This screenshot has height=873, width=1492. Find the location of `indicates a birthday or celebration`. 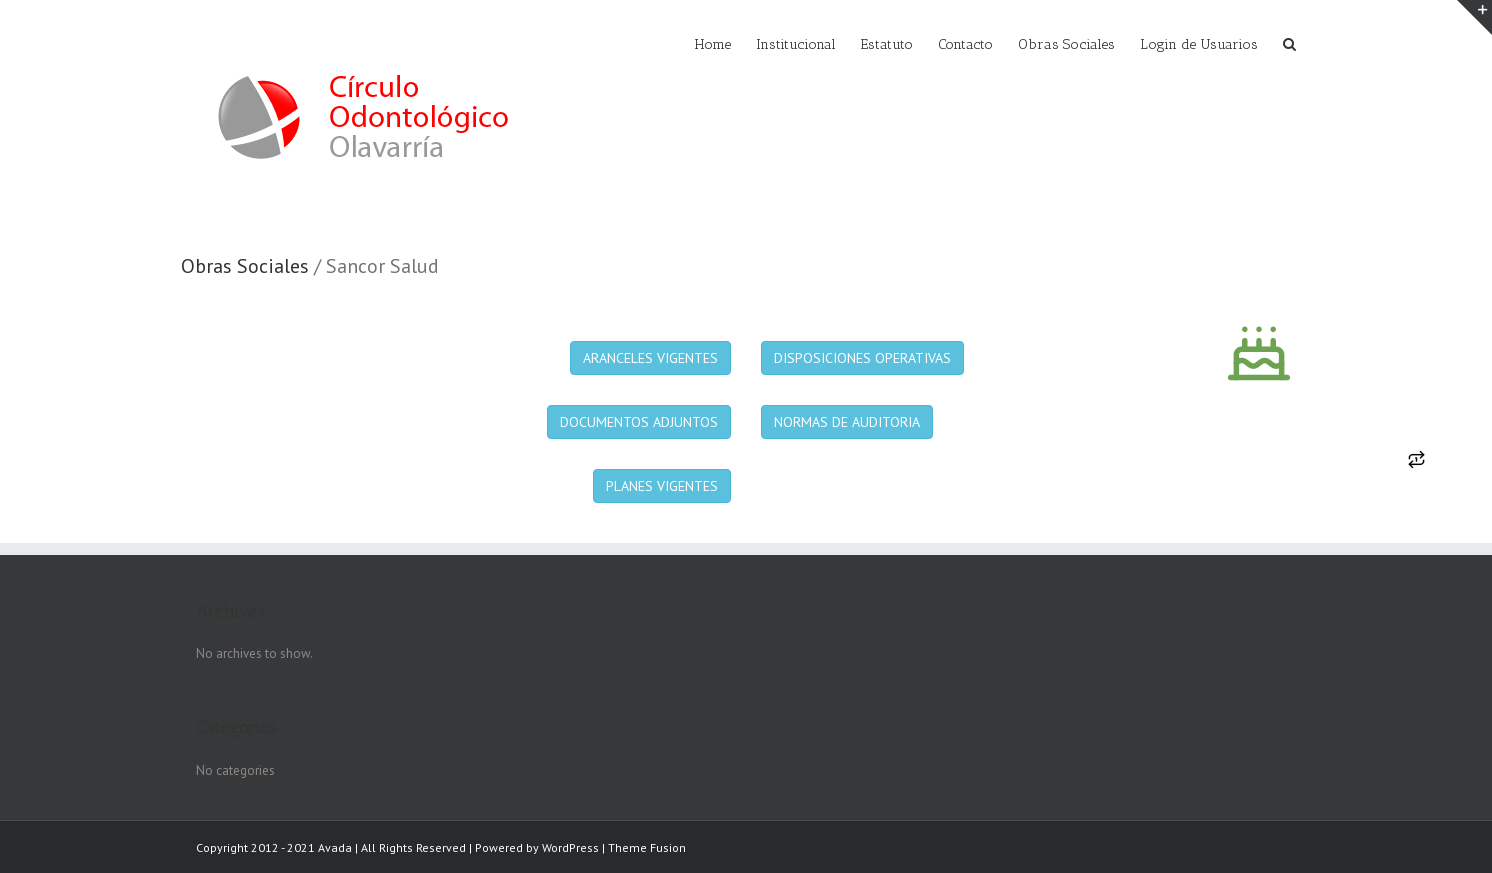

indicates a birthday or celebration is located at coordinates (1259, 352).